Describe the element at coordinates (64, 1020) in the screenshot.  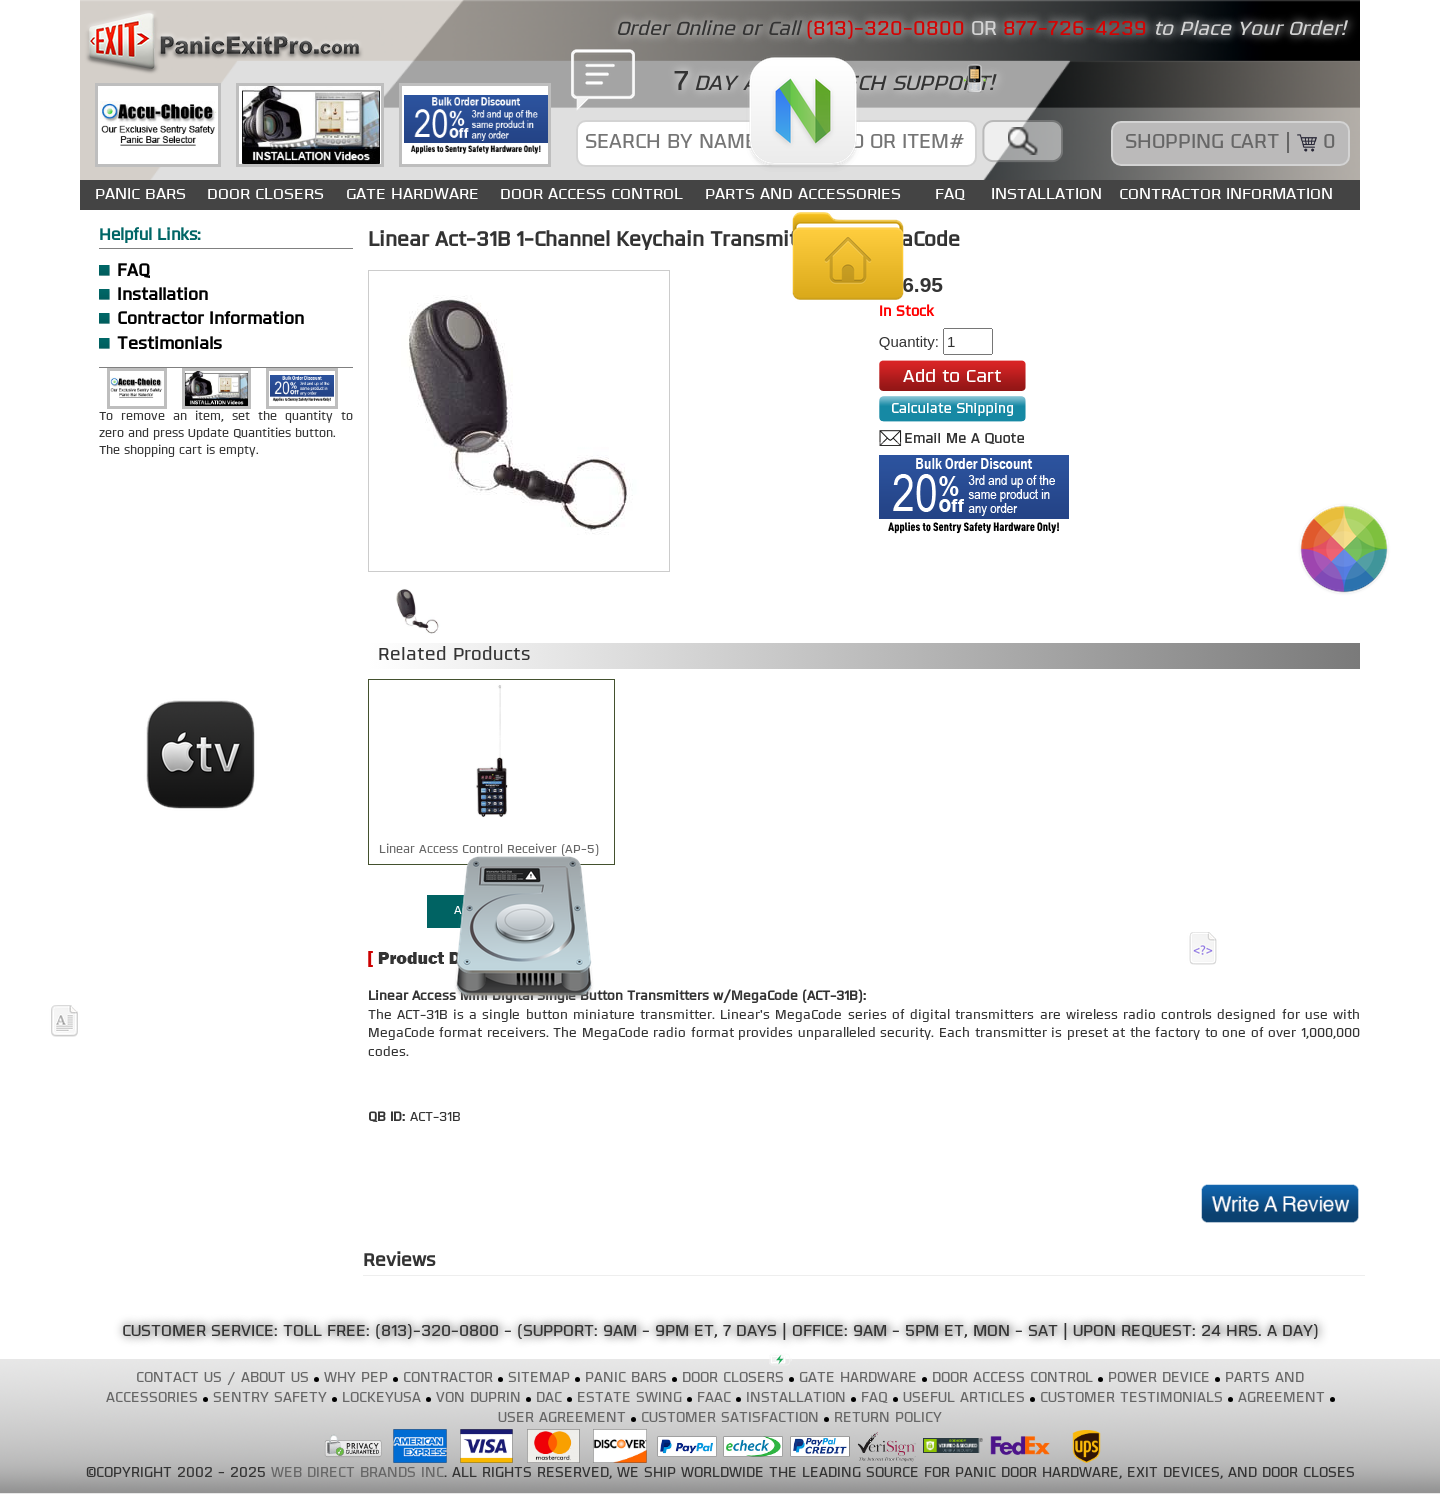
I see `open a rich text format document` at that location.